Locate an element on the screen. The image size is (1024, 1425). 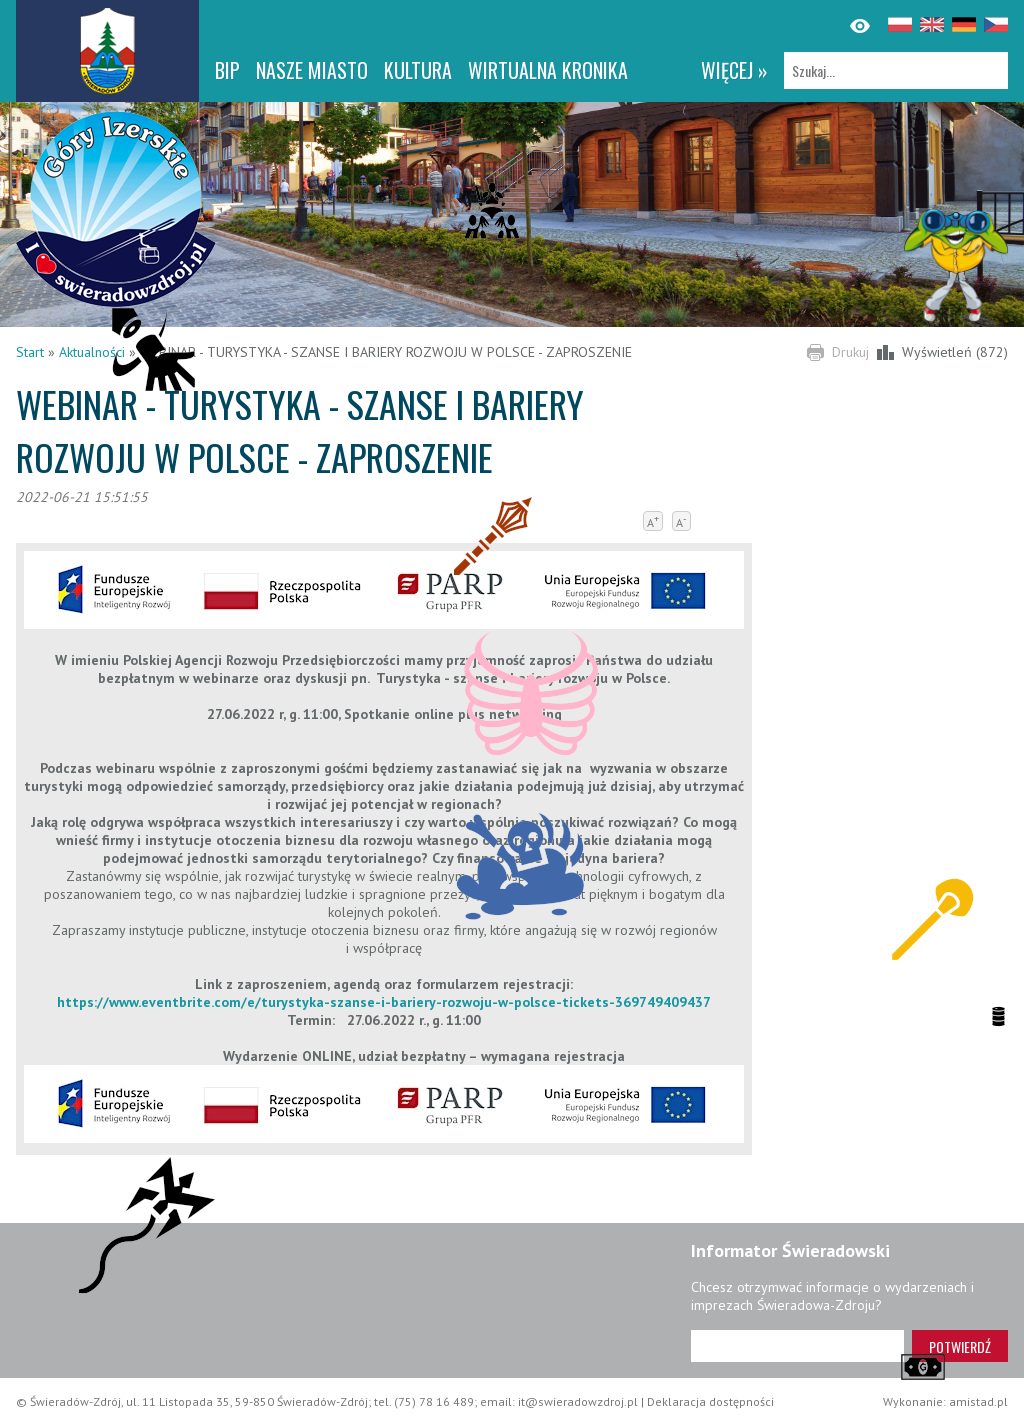
dental examination tool icon is located at coordinates (933, 919).